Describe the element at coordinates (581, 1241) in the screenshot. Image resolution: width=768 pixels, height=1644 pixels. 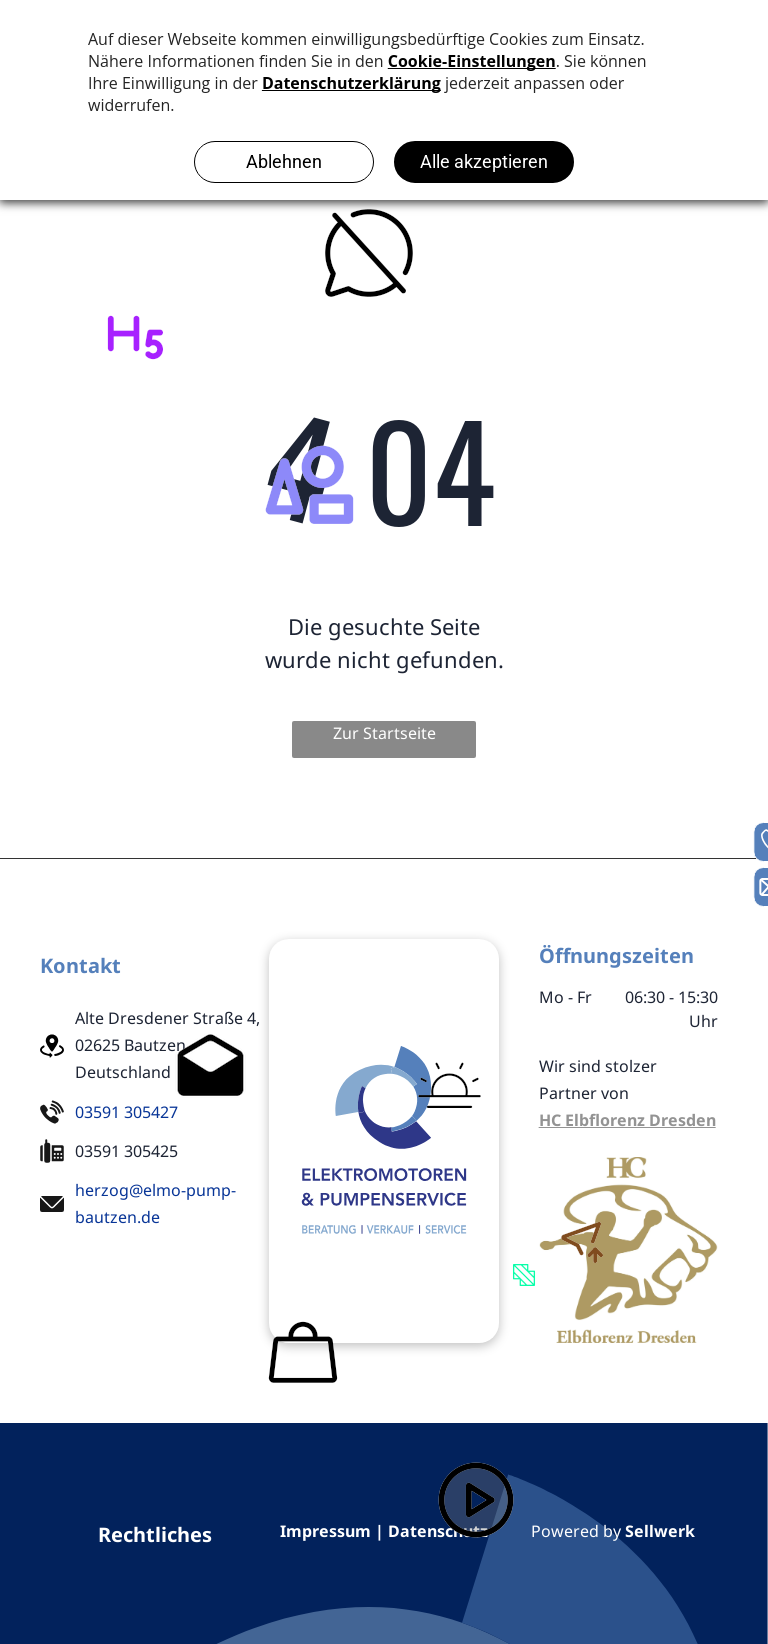
I see `upload or share your current location` at that location.